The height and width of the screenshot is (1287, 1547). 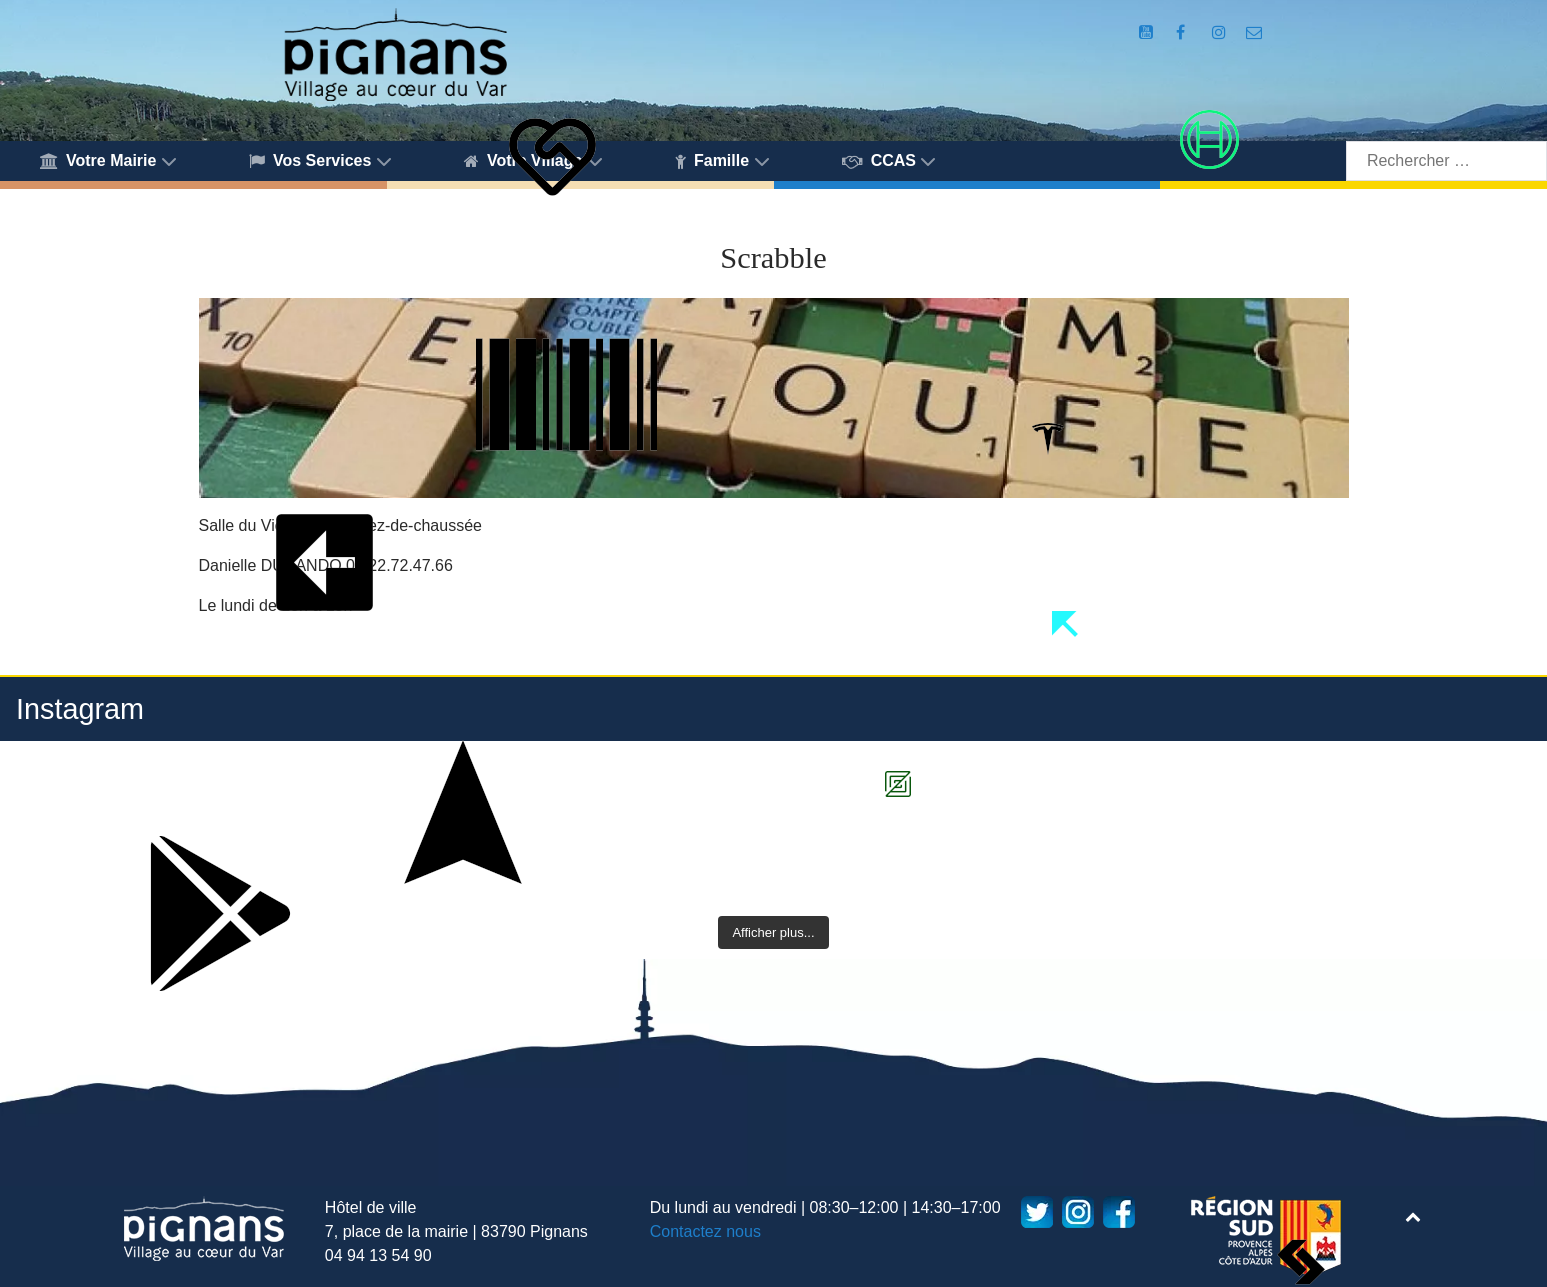 I want to click on open zed code editor, so click(x=898, y=784).